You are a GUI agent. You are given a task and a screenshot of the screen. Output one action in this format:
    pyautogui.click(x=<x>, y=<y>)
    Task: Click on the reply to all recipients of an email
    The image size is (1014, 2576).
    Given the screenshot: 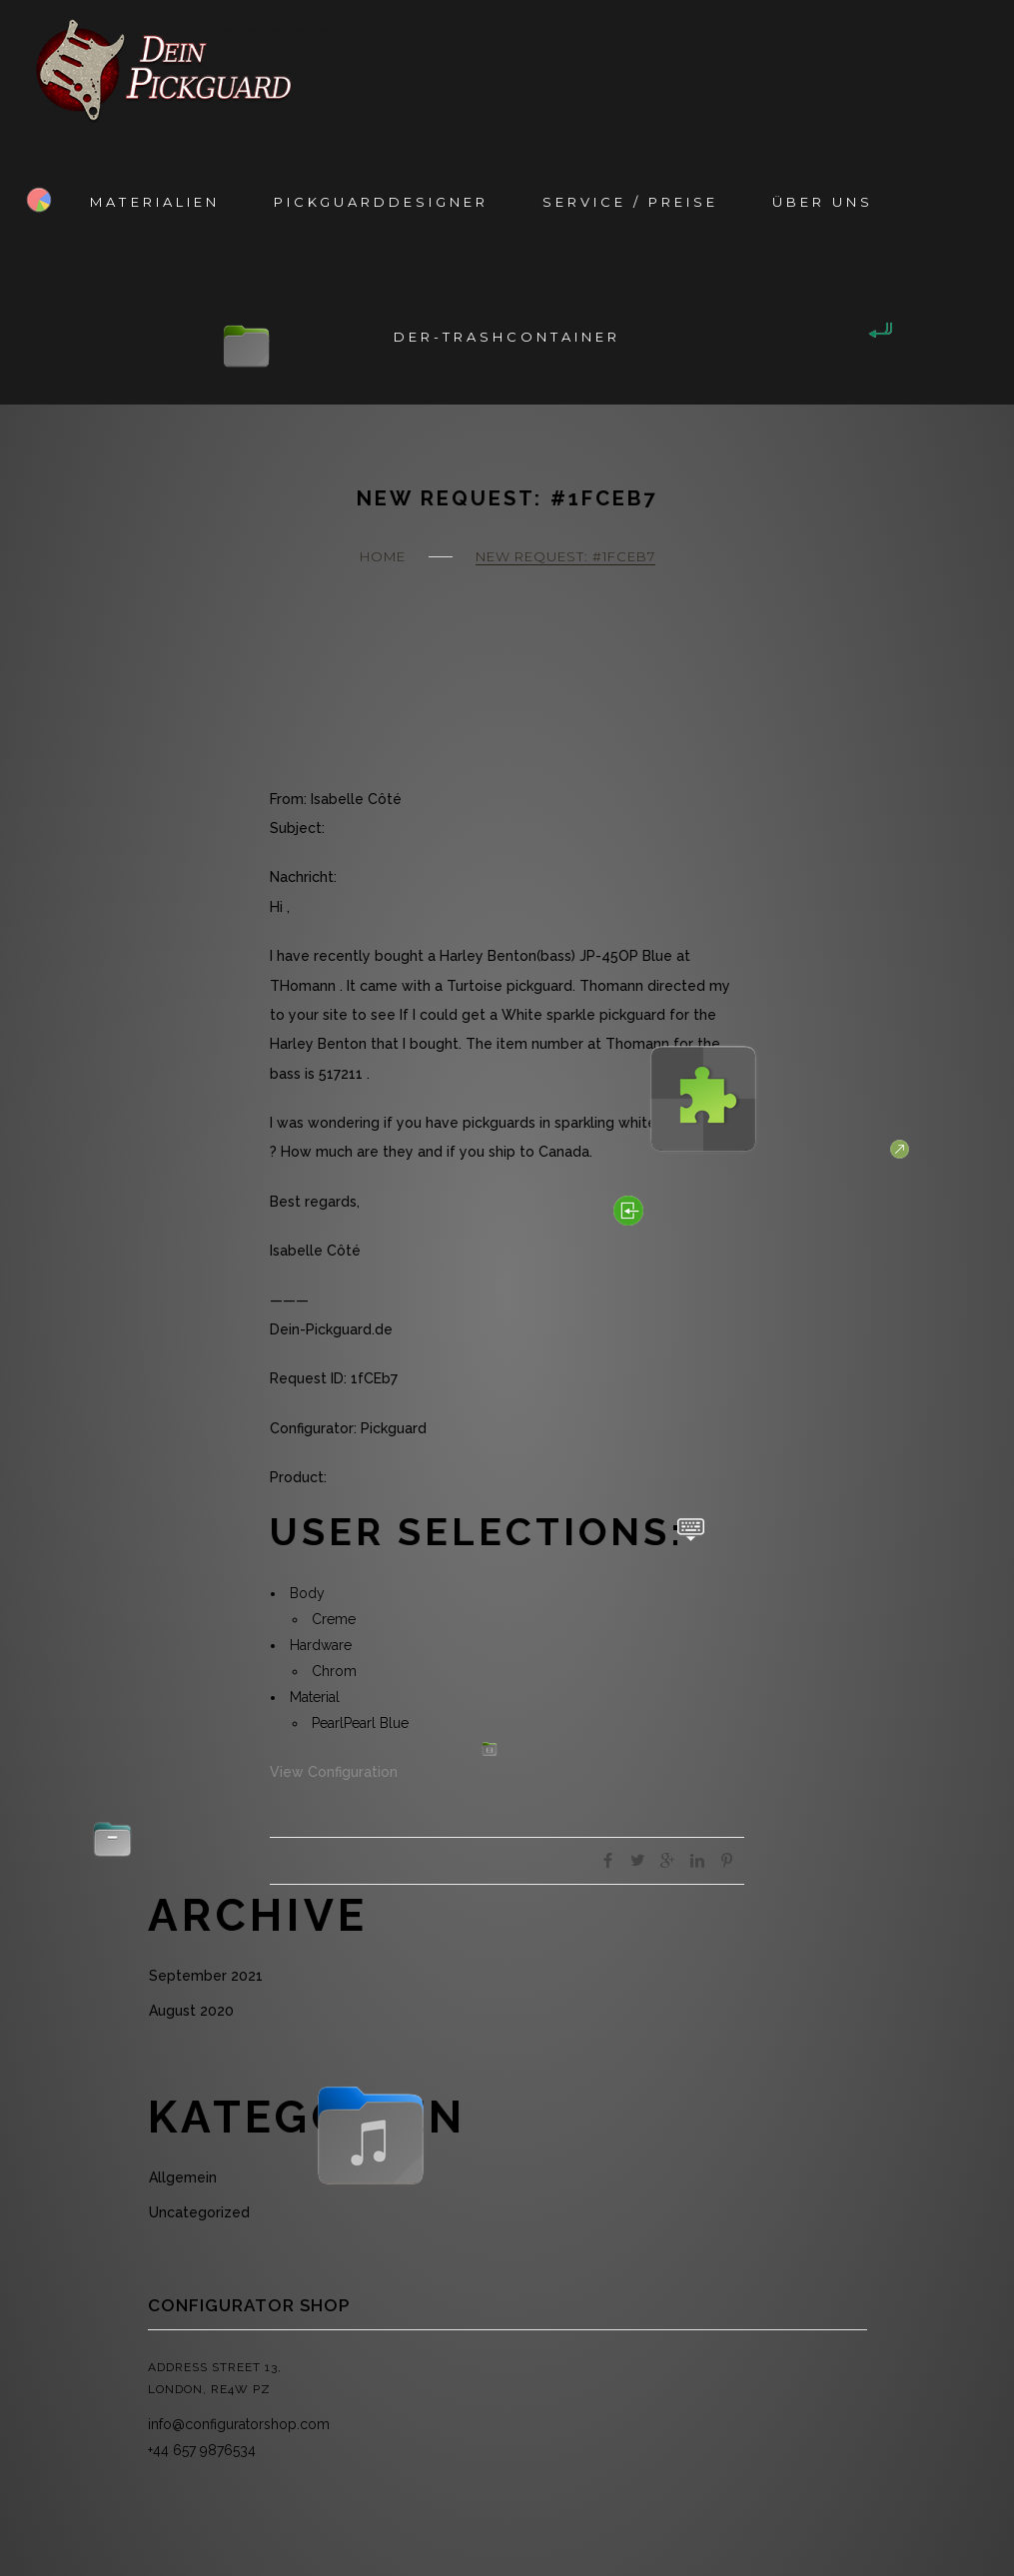 What is the action you would take?
    pyautogui.click(x=880, y=329)
    